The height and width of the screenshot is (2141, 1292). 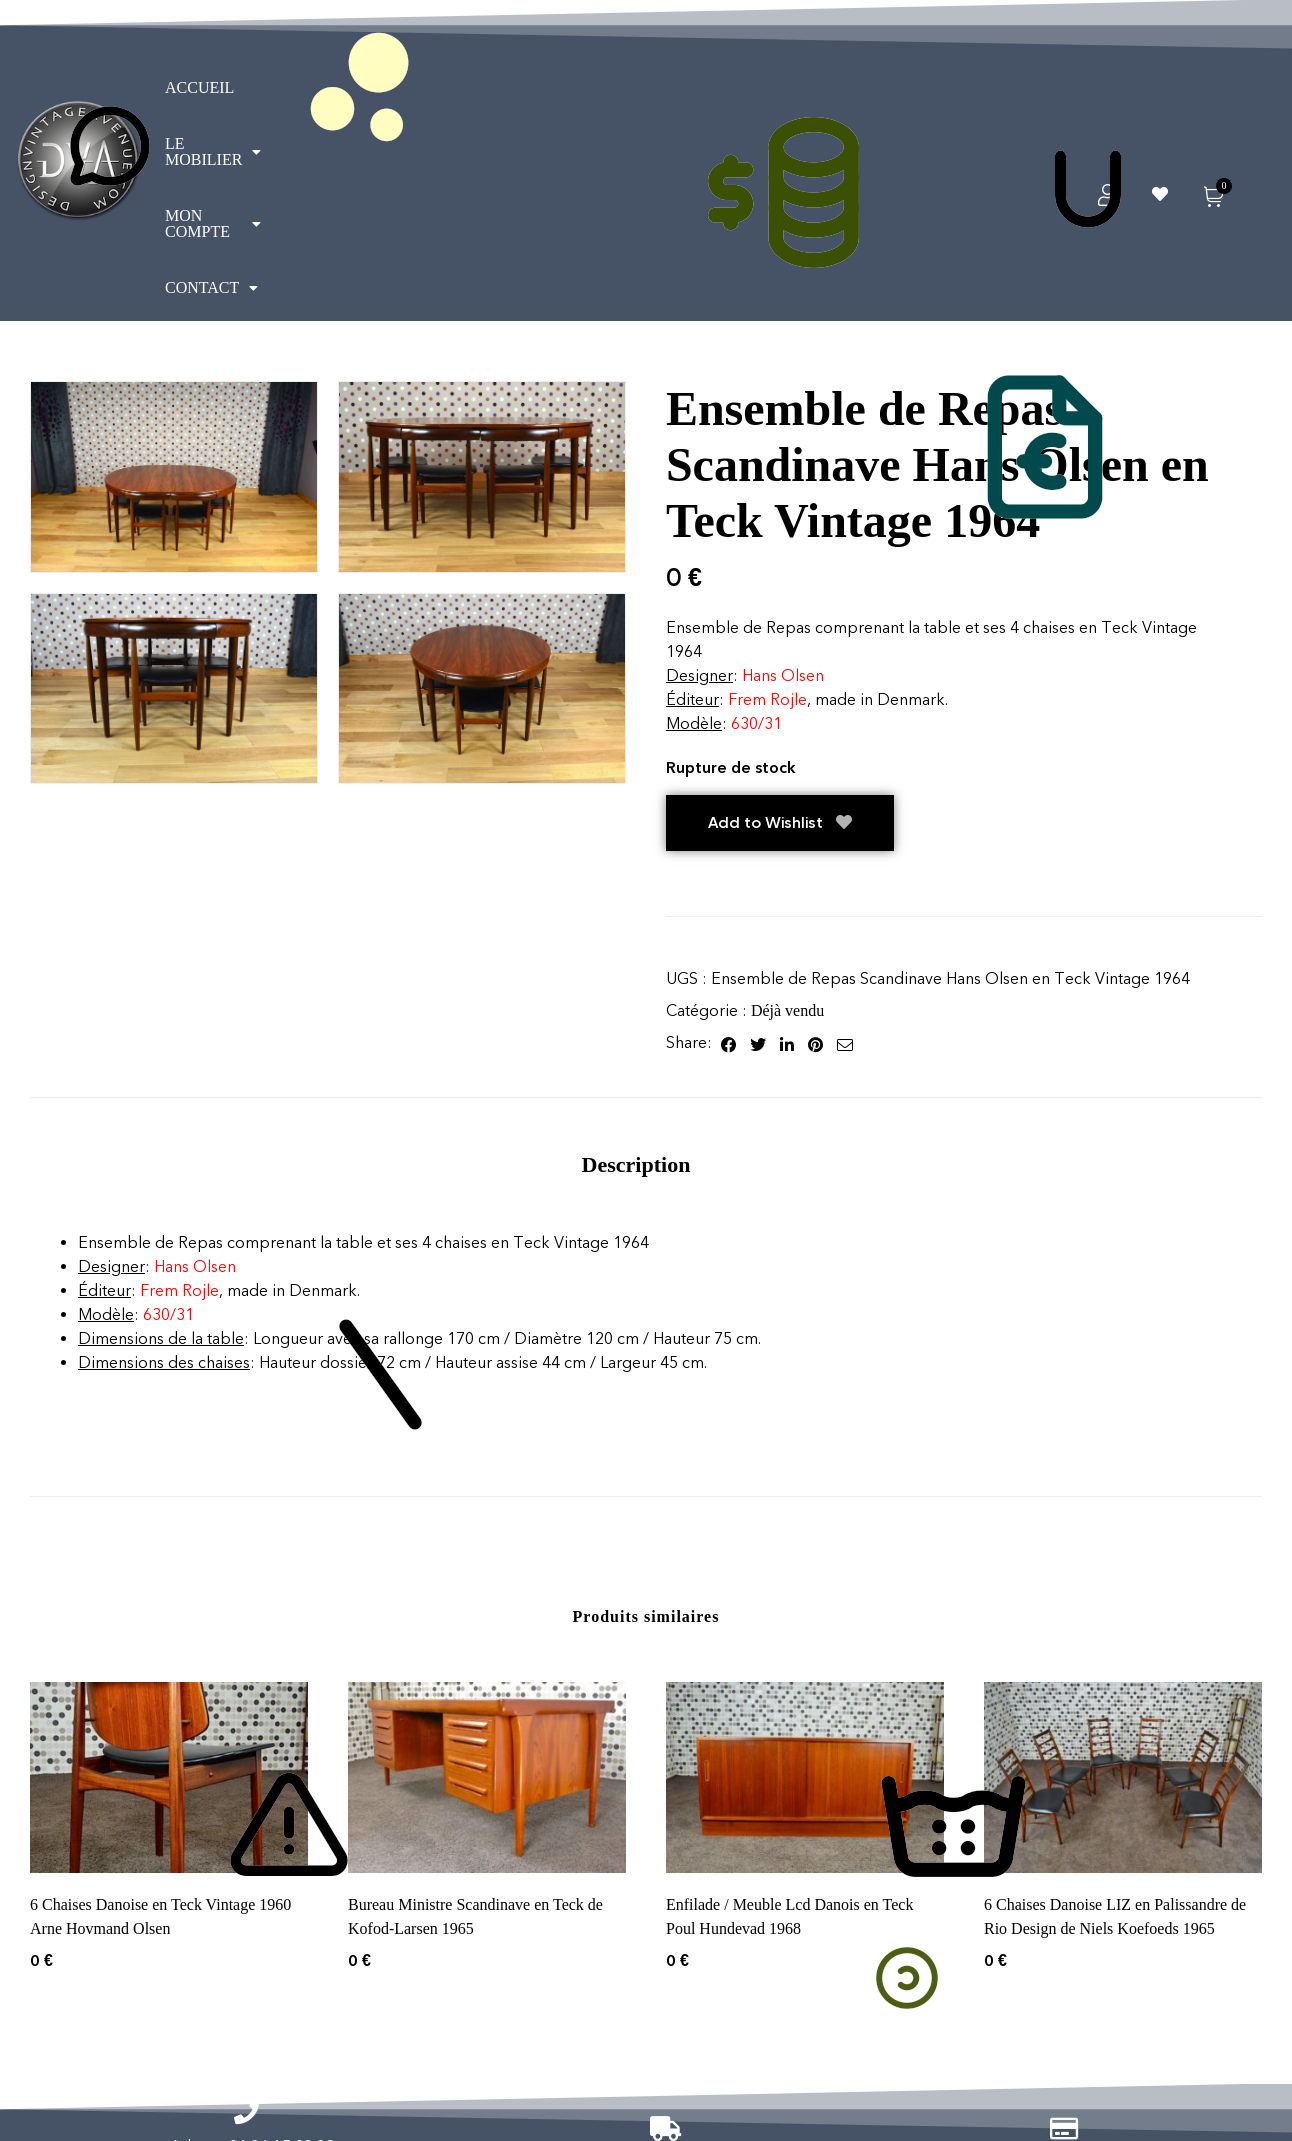 What do you see at coordinates (1045, 447) in the screenshot?
I see `view euro currency document` at bounding box center [1045, 447].